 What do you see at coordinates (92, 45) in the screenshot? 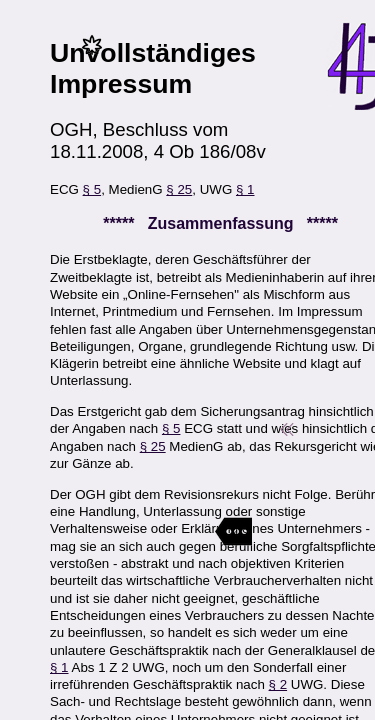
I see `indicates cannabis-related content or products` at bounding box center [92, 45].